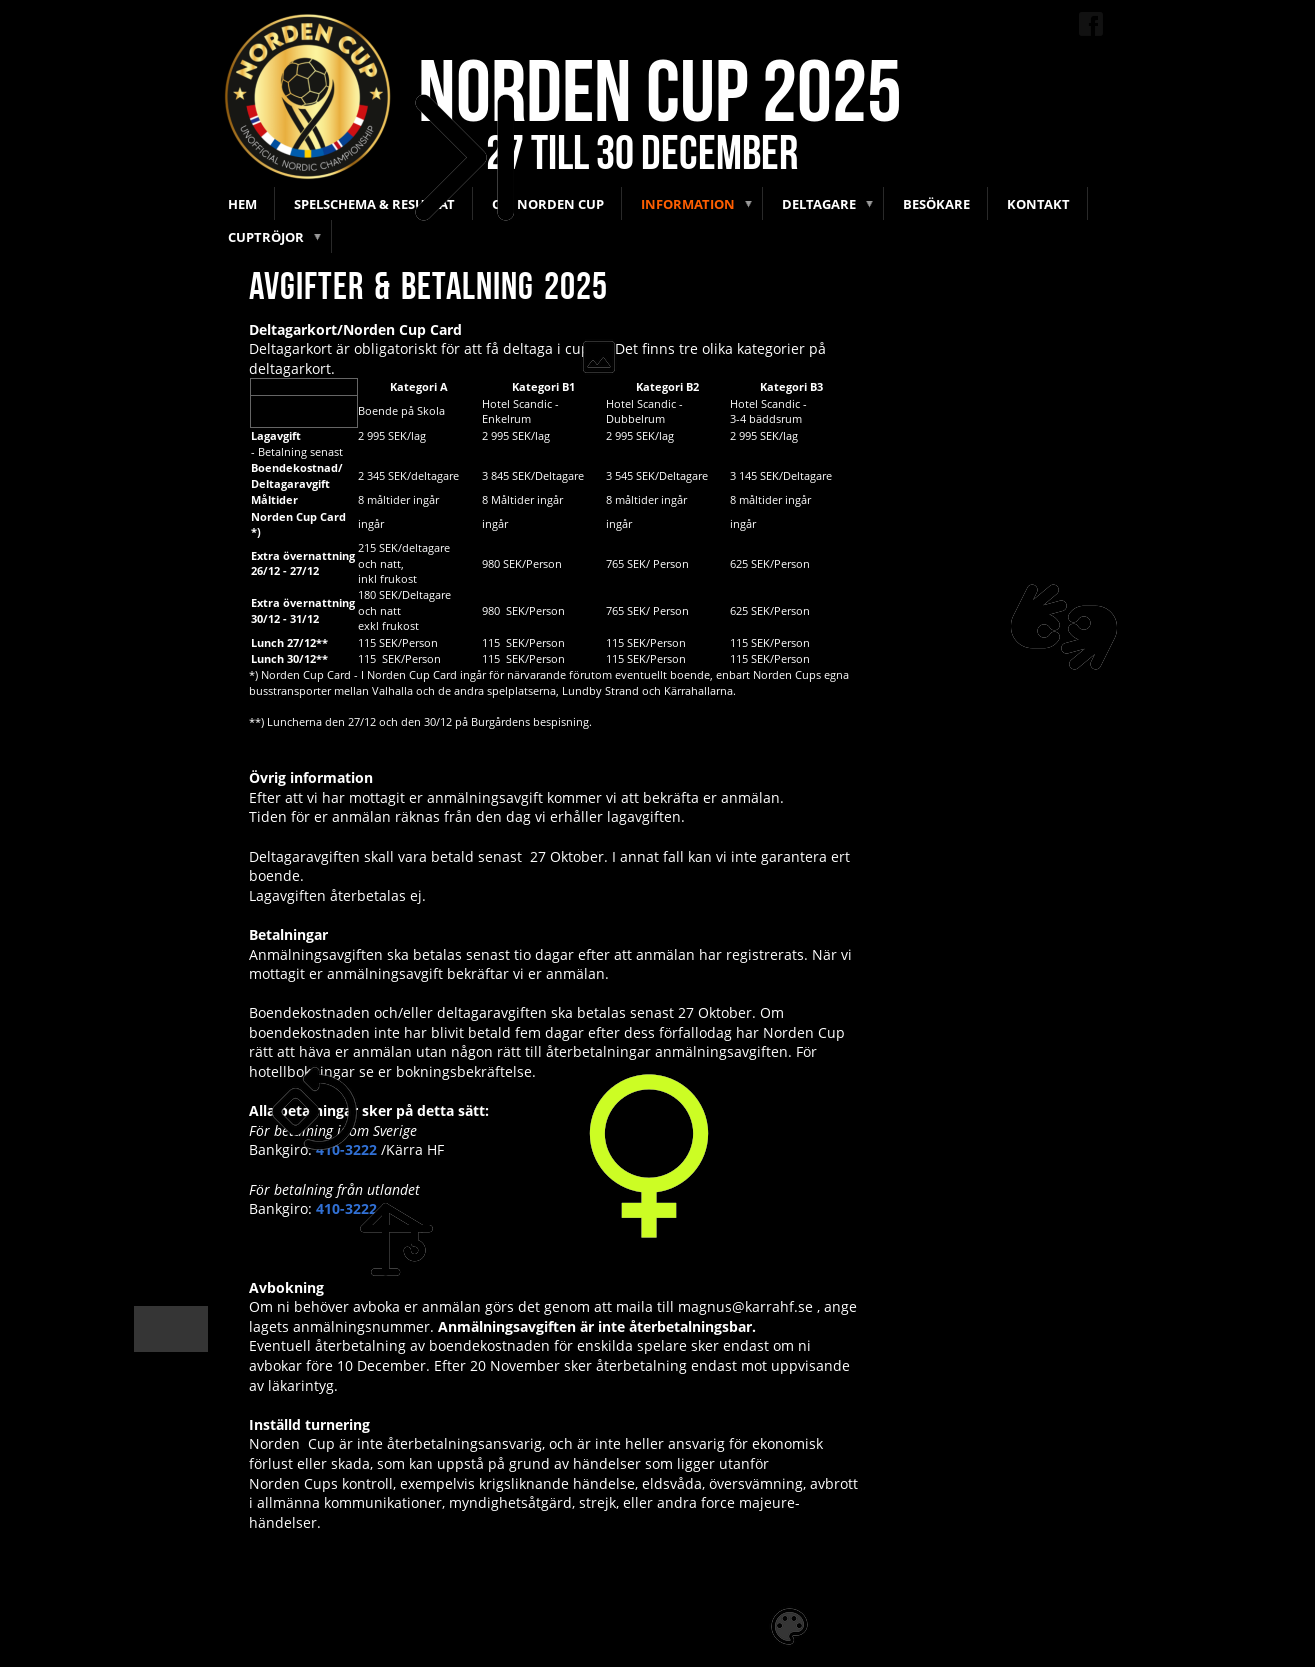 The height and width of the screenshot is (1667, 1315). Describe the element at coordinates (396, 1239) in the screenshot. I see `indicates construction or building in progress` at that location.